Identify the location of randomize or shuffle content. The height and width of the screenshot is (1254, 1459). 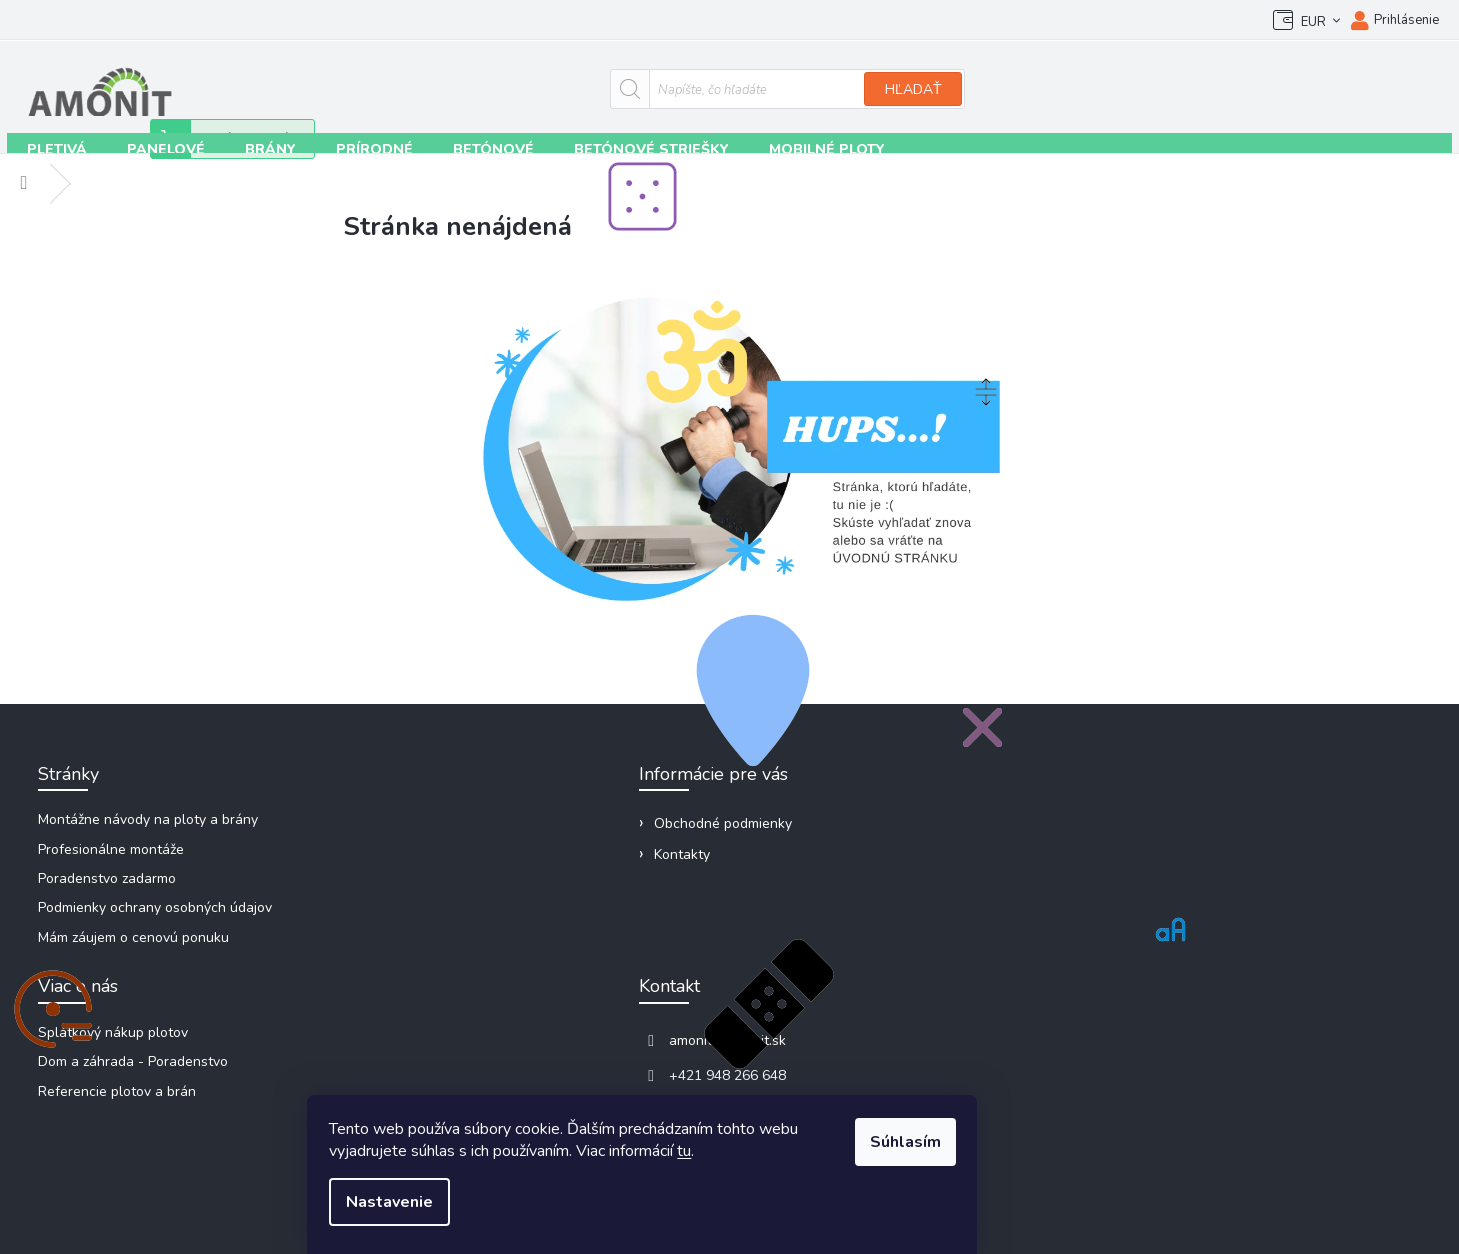
(642, 196).